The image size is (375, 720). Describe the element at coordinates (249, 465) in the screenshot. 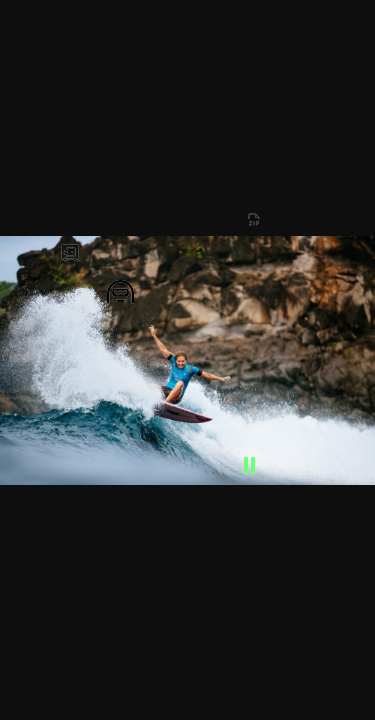

I see `pause media playback` at that location.